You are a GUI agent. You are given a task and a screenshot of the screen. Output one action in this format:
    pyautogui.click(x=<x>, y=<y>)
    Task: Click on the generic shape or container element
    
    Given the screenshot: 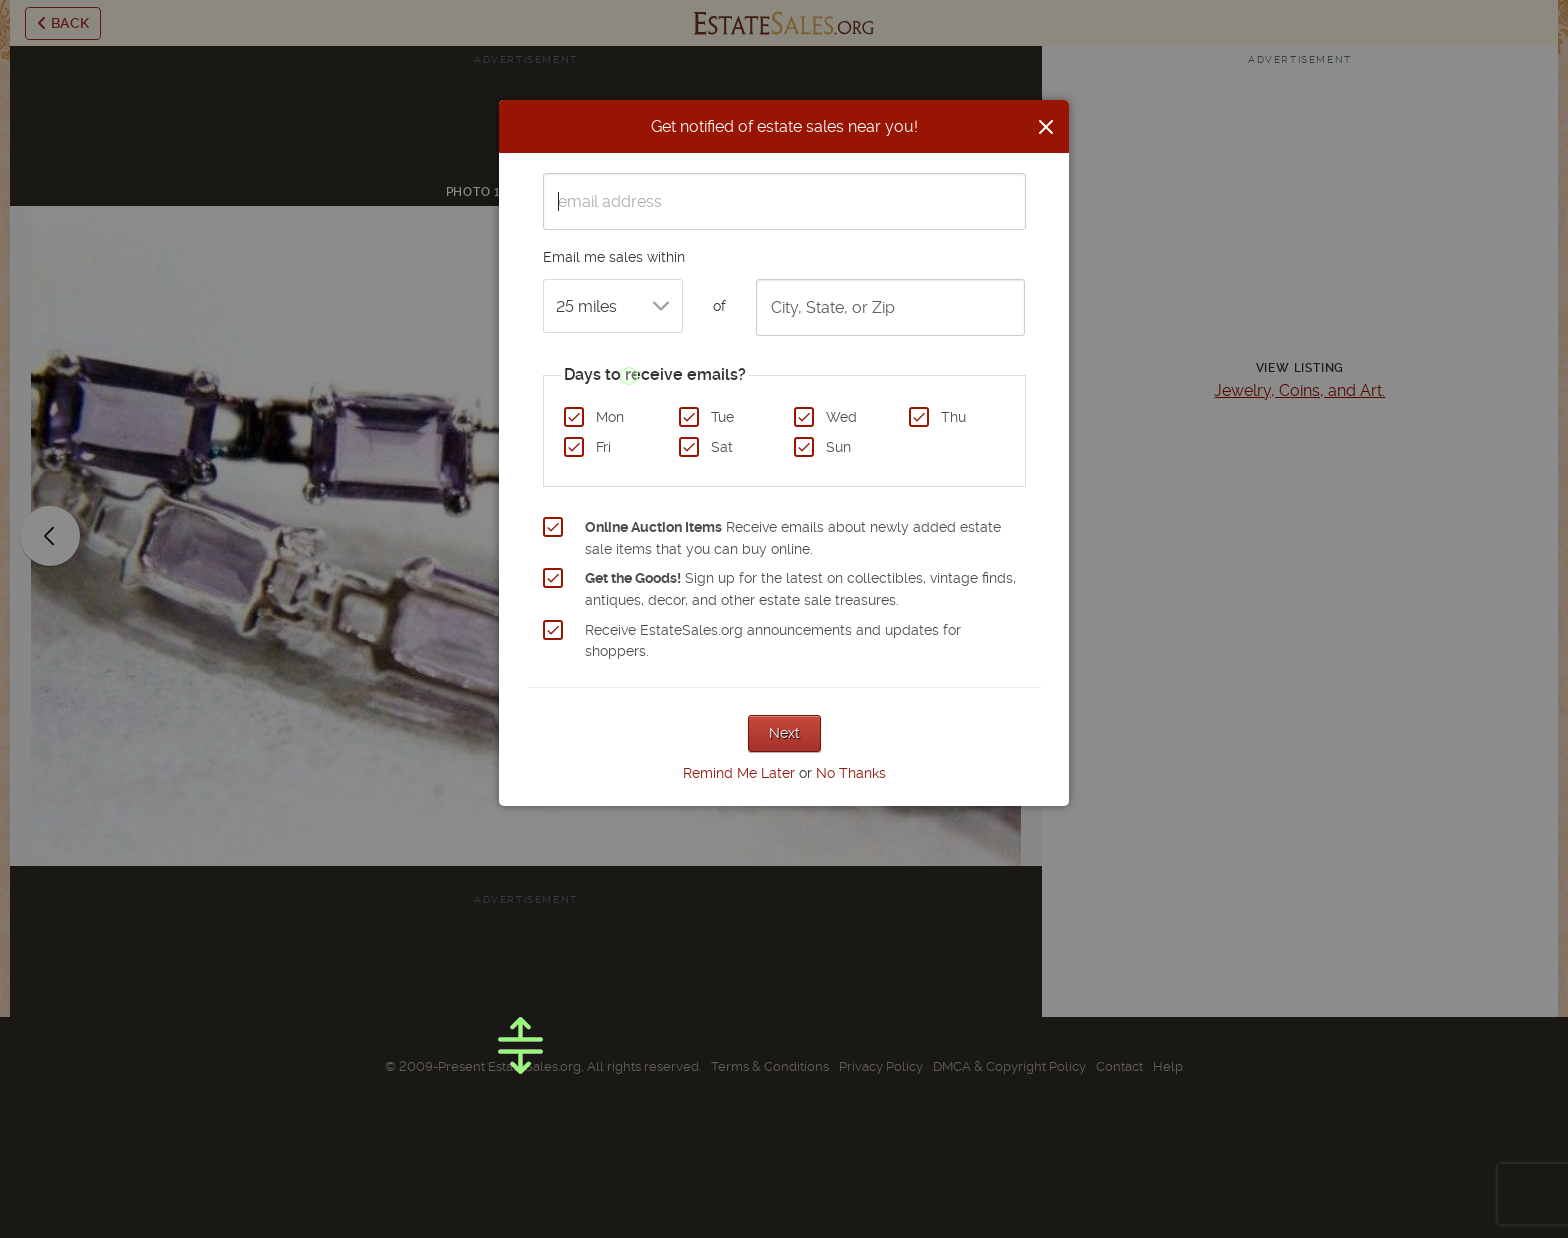 What is the action you would take?
    pyautogui.click(x=629, y=376)
    